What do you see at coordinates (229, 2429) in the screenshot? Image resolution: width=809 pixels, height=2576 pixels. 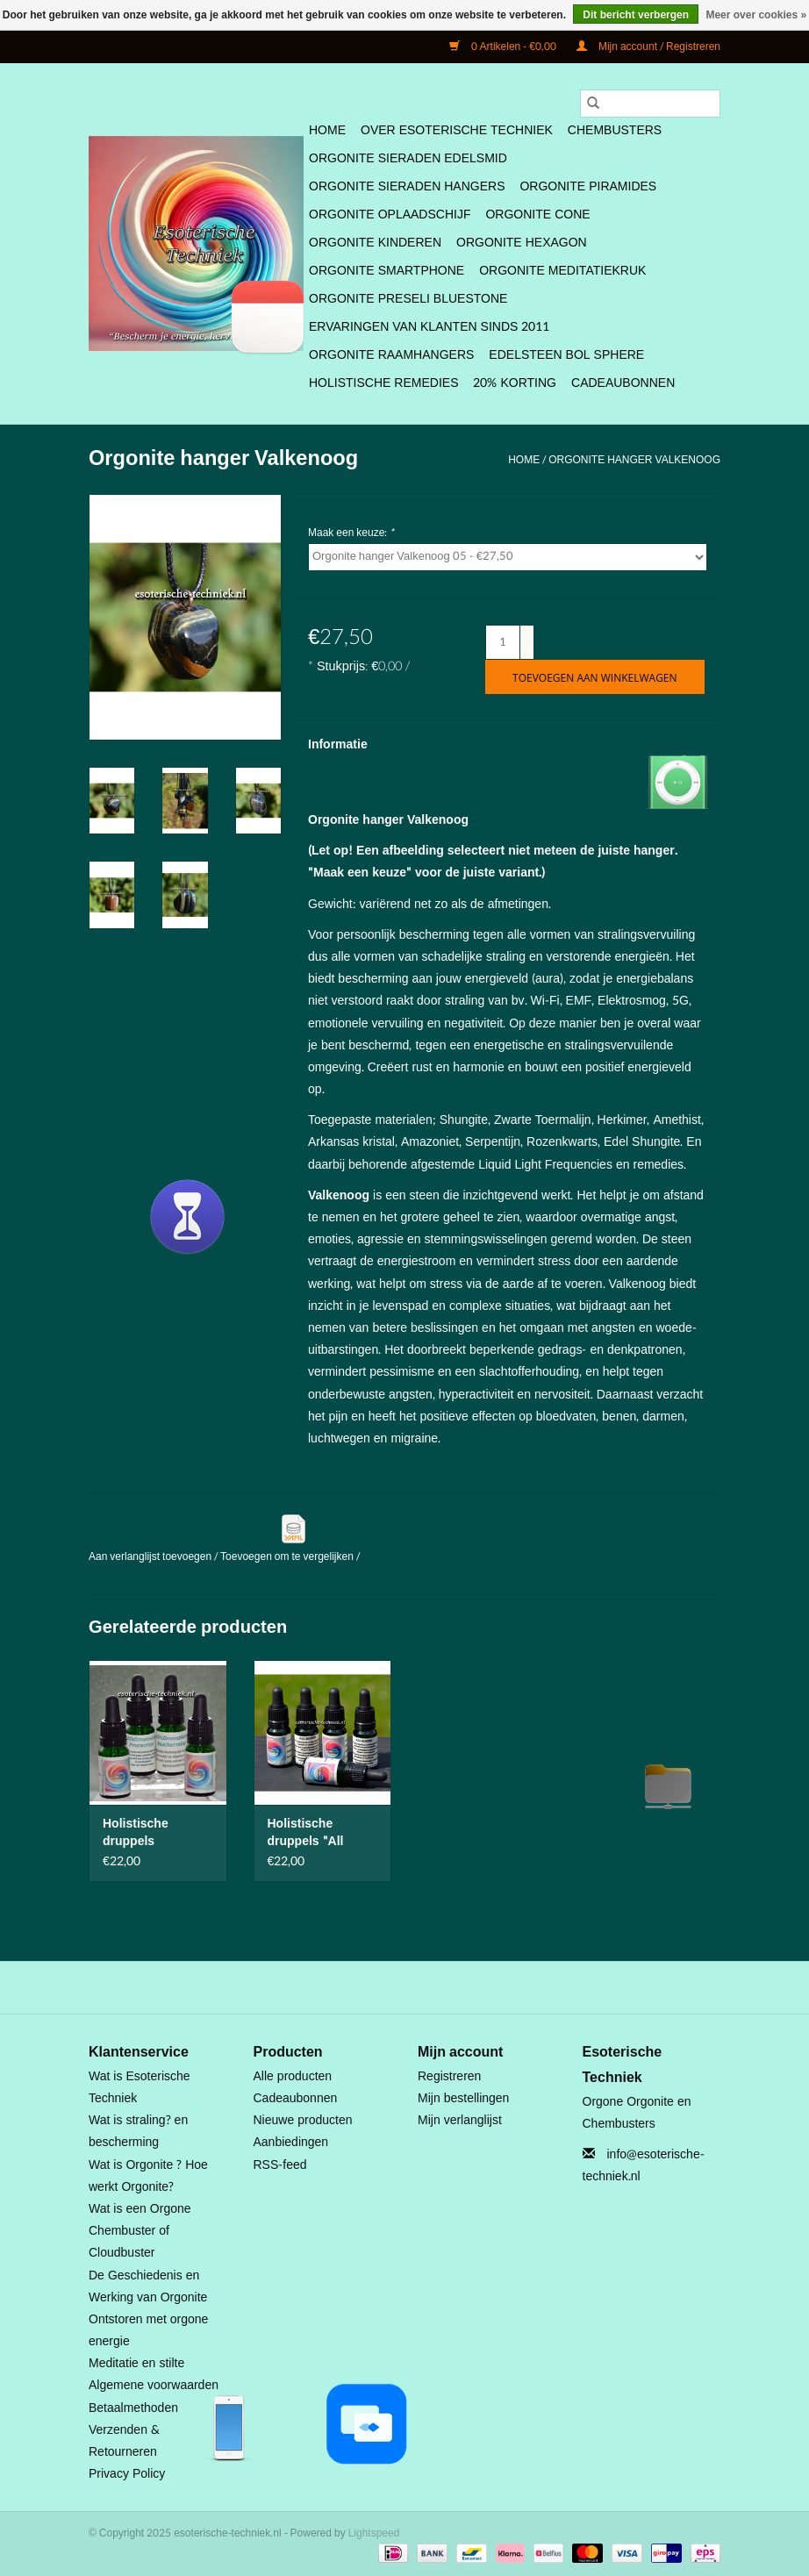 I see `iPod Touch device connected` at bounding box center [229, 2429].